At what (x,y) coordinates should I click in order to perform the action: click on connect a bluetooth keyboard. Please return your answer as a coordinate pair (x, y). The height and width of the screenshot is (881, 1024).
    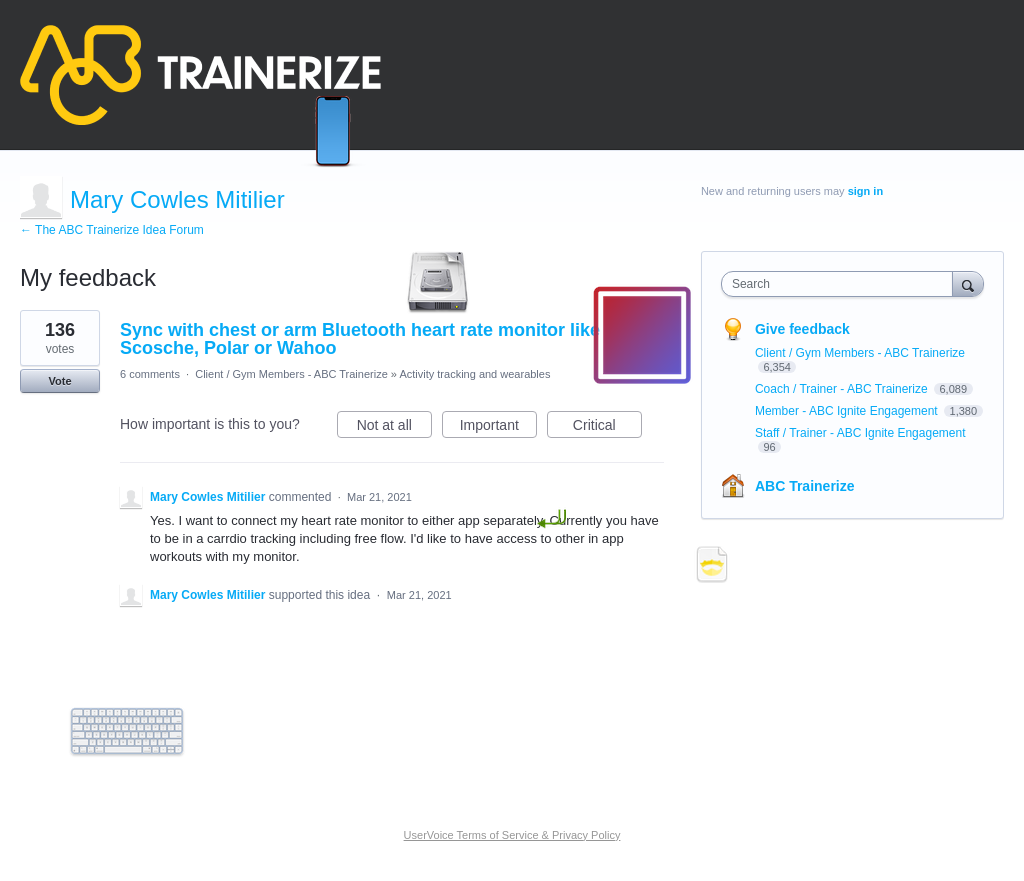
    Looking at the image, I should click on (127, 731).